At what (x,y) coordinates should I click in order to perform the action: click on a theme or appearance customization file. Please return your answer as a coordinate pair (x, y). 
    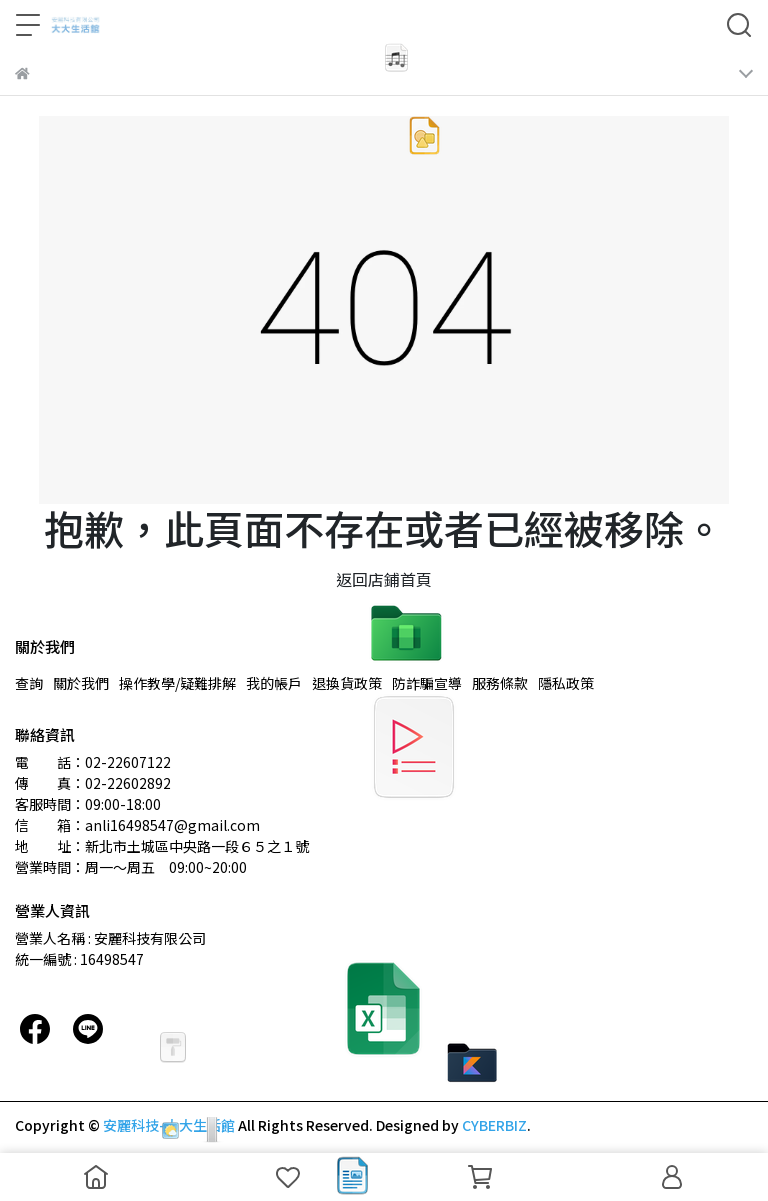
    Looking at the image, I should click on (173, 1047).